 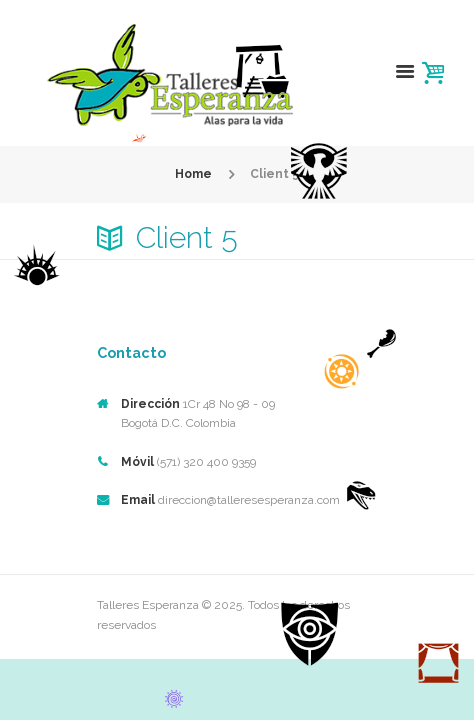 What do you see at coordinates (36, 264) in the screenshot?
I see `view in-game time or day/night cycle` at bounding box center [36, 264].